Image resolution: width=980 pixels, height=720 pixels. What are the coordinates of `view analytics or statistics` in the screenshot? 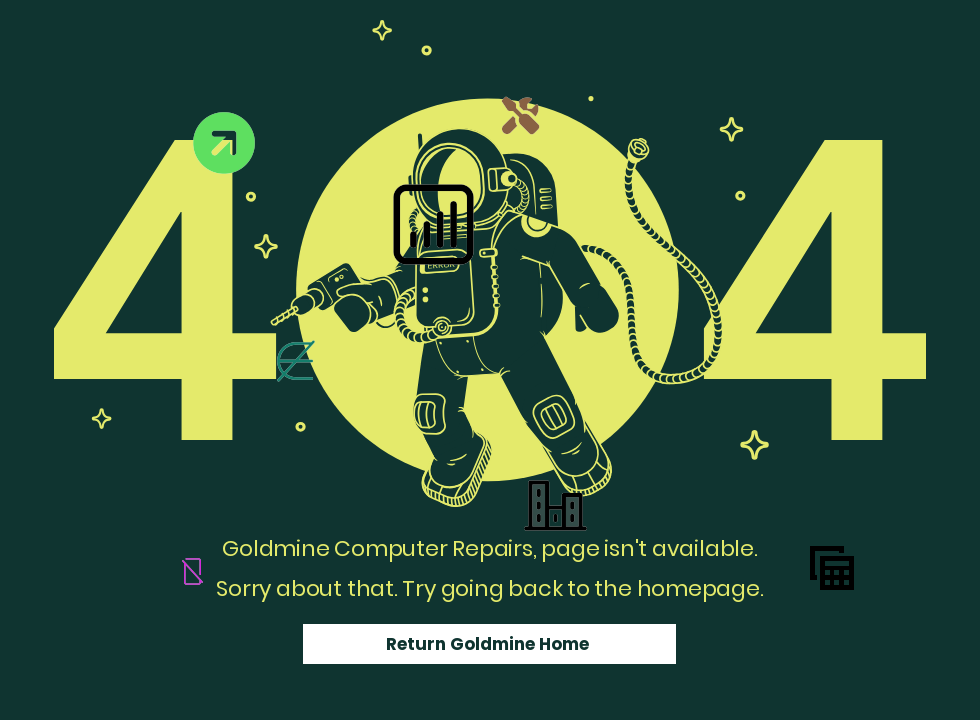 It's located at (433, 224).